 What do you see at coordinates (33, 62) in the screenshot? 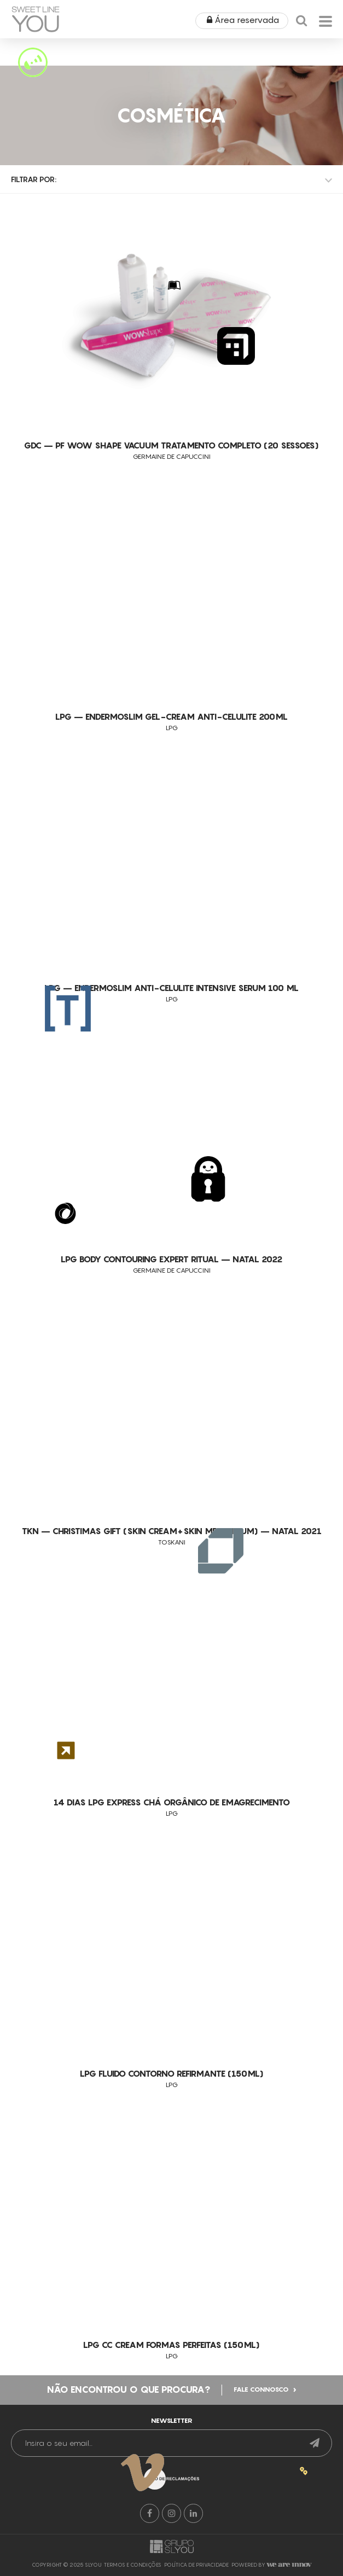
I see `open traccar gps tracking app` at bounding box center [33, 62].